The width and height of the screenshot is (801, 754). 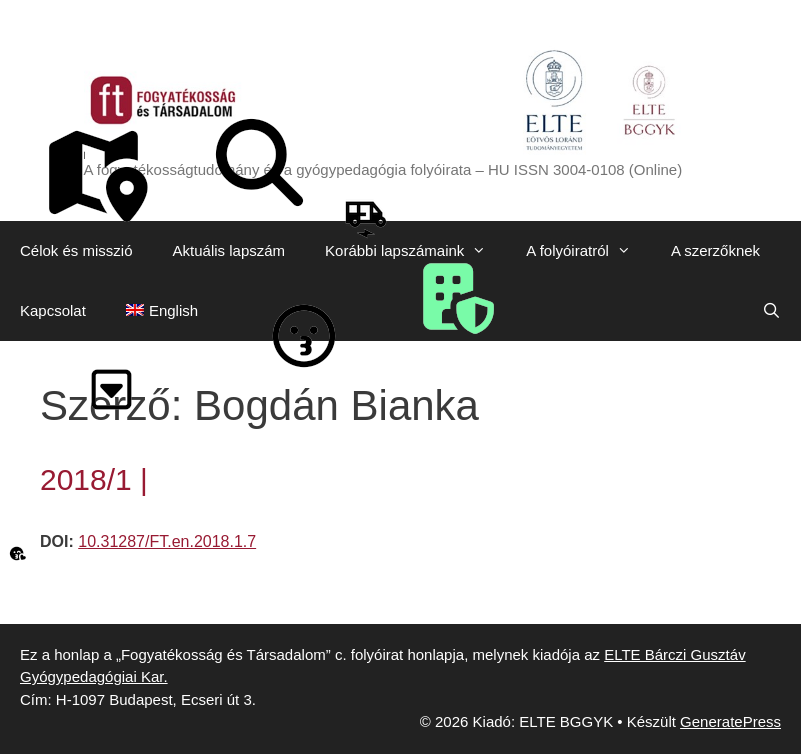 I want to click on expand dropdown menu, so click(x=111, y=389).